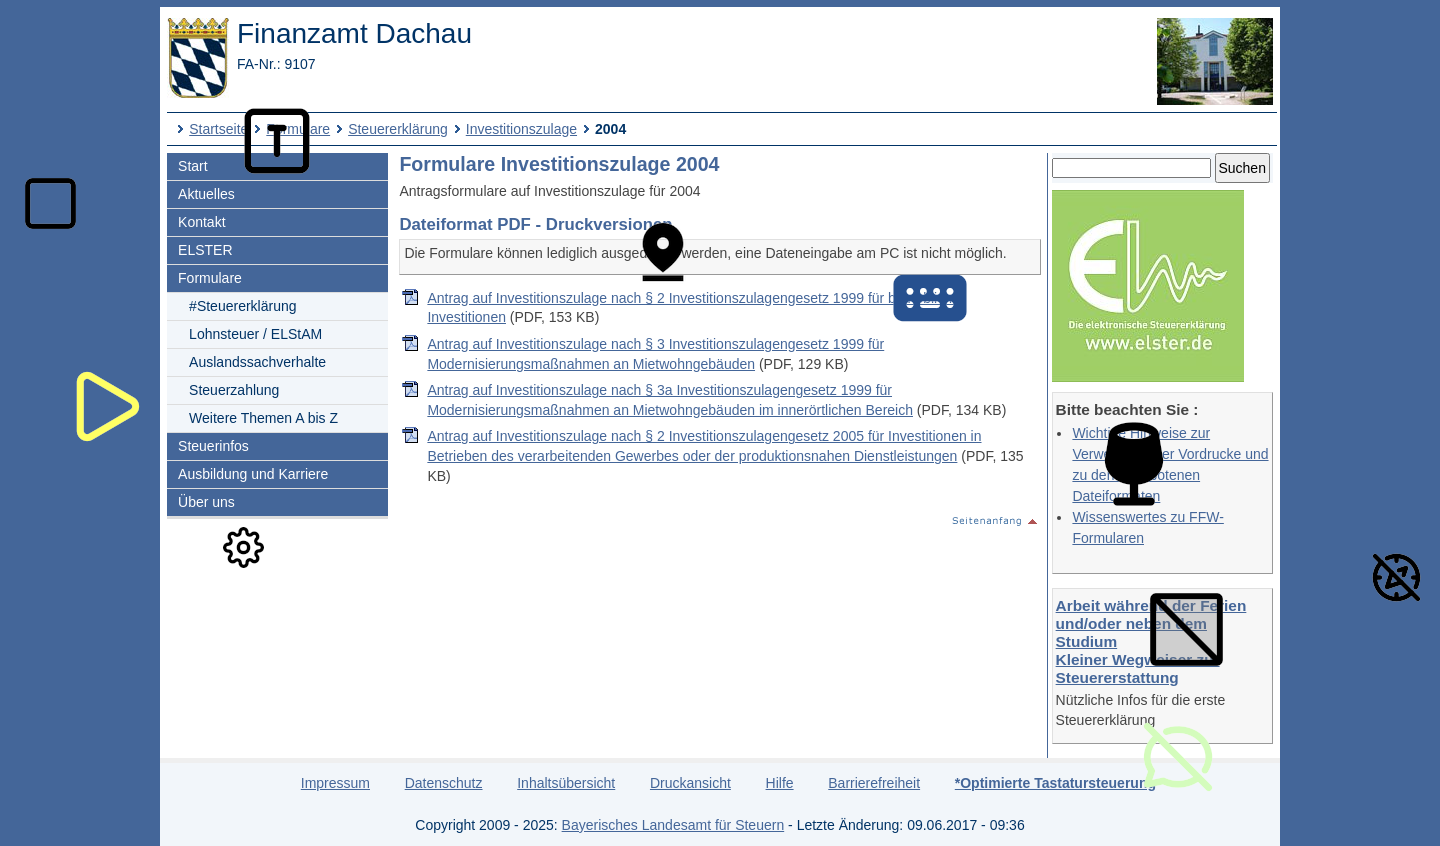  What do you see at coordinates (243, 547) in the screenshot?
I see `access app settings and preferences` at bounding box center [243, 547].